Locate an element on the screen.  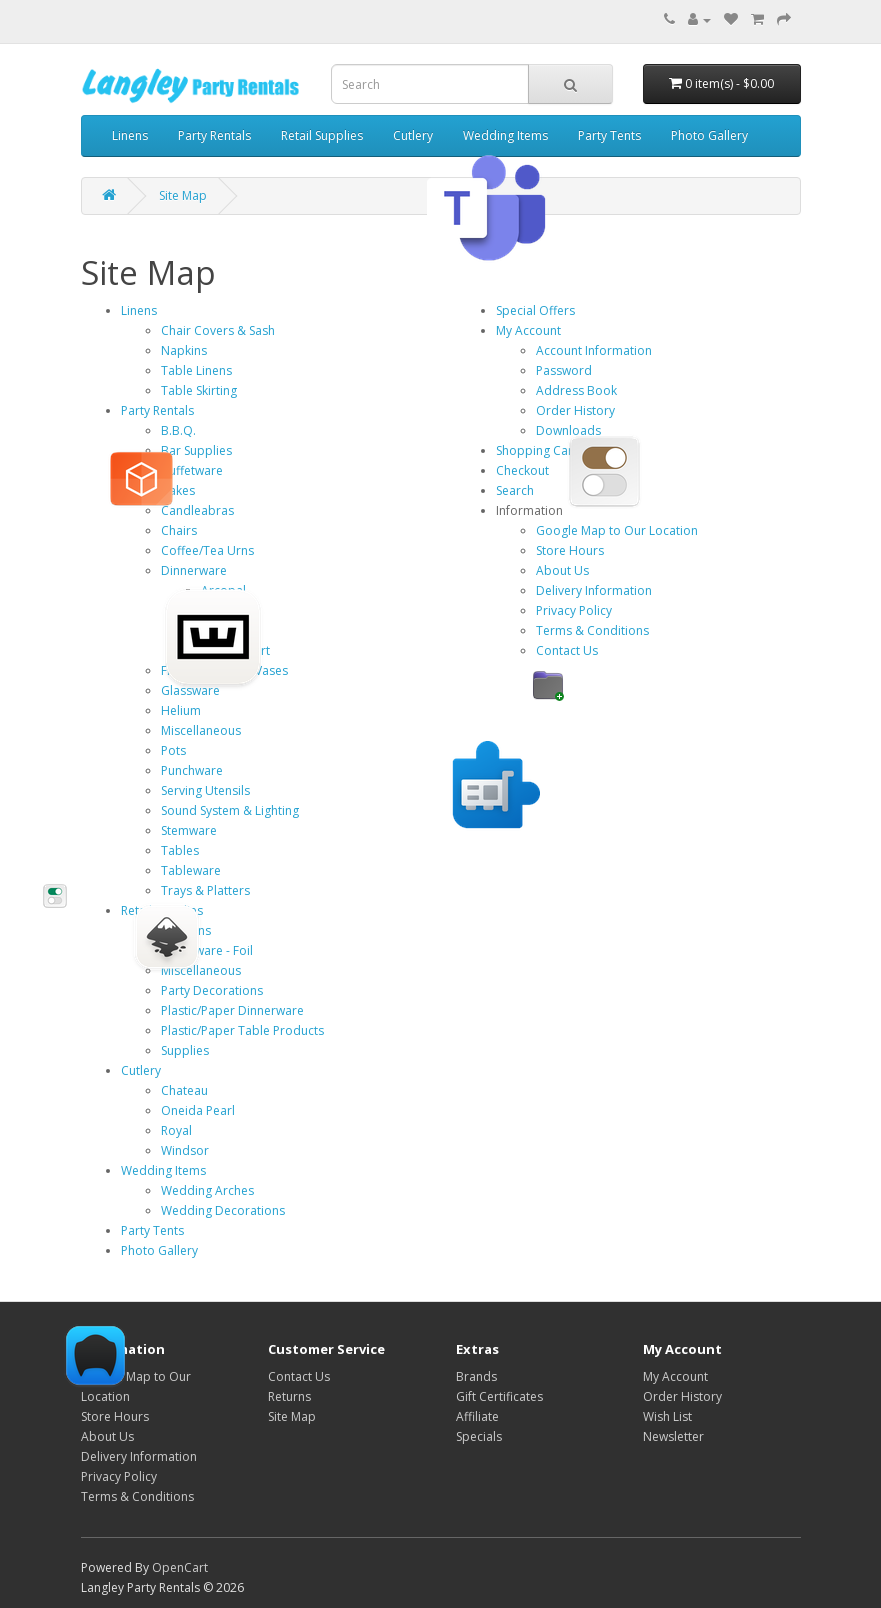
create a new folder is located at coordinates (548, 685).